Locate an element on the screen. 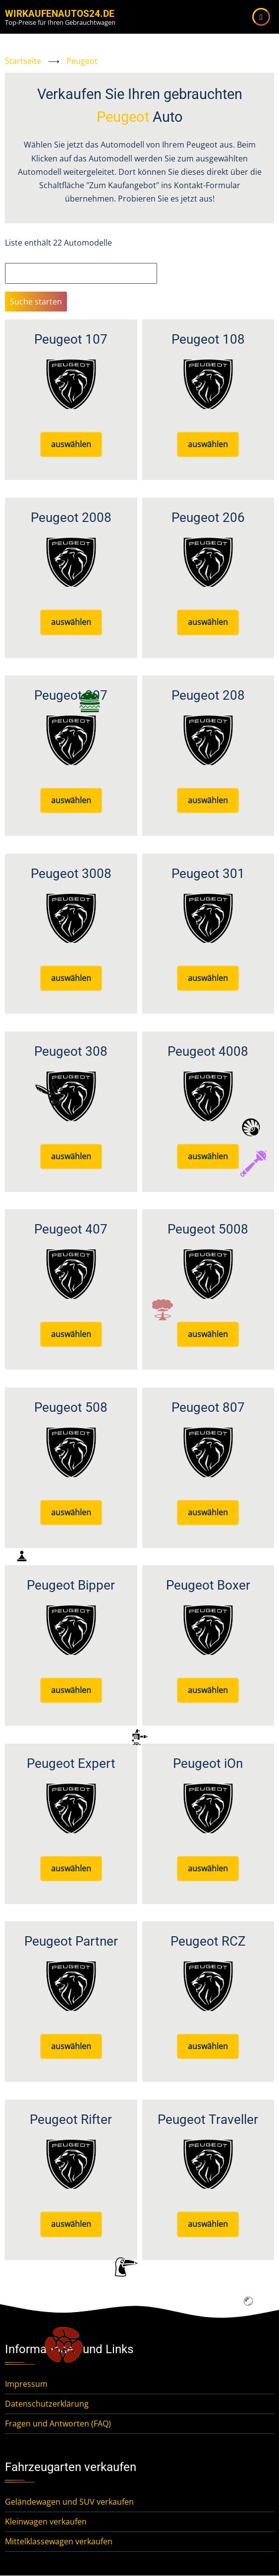 This screenshot has width=279, height=2576. view surveillance or monitoring status is located at coordinates (251, 1127).